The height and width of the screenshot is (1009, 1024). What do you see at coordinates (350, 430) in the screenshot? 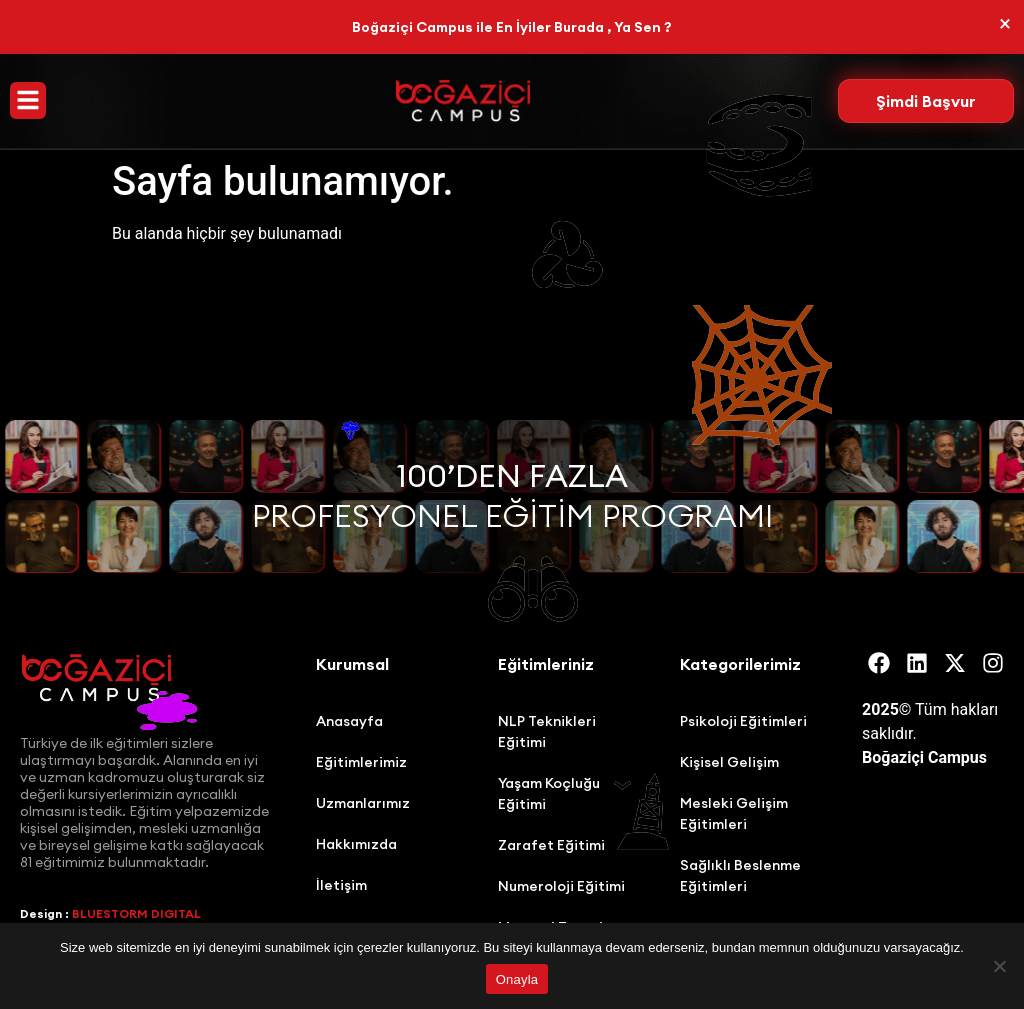
I see `select broccoli as an ingredient` at bounding box center [350, 430].